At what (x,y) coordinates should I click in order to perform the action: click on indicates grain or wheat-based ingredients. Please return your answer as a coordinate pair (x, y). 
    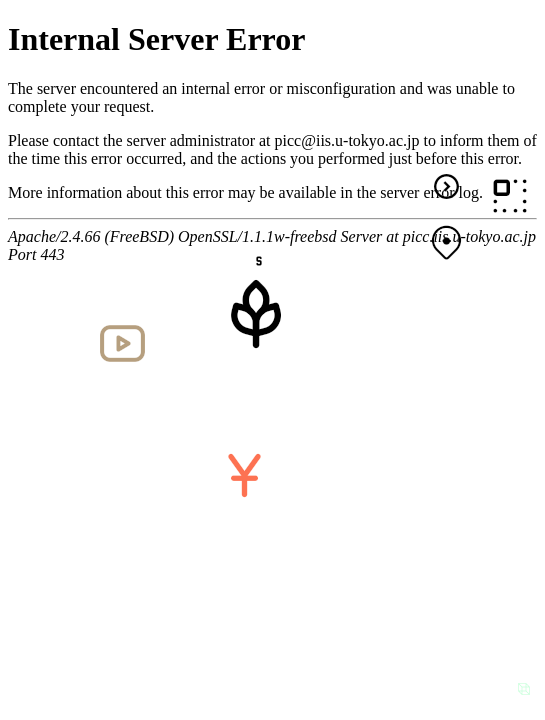
    Looking at the image, I should click on (256, 314).